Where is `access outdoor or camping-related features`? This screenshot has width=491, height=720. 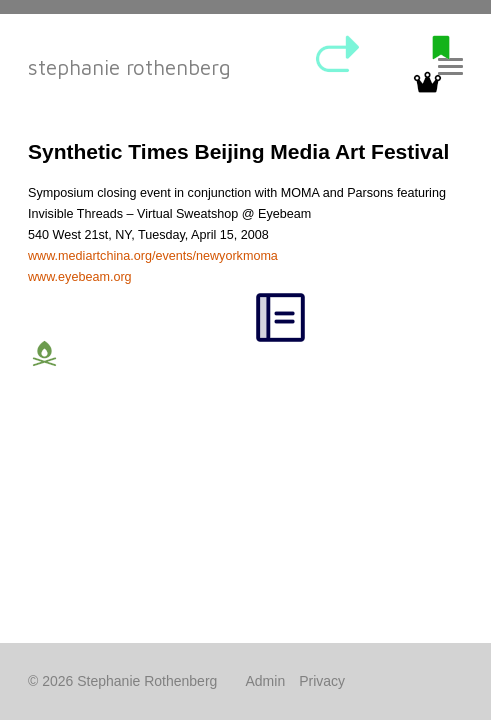 access outdoor or camping-related features is located at coordinates (44, 353).